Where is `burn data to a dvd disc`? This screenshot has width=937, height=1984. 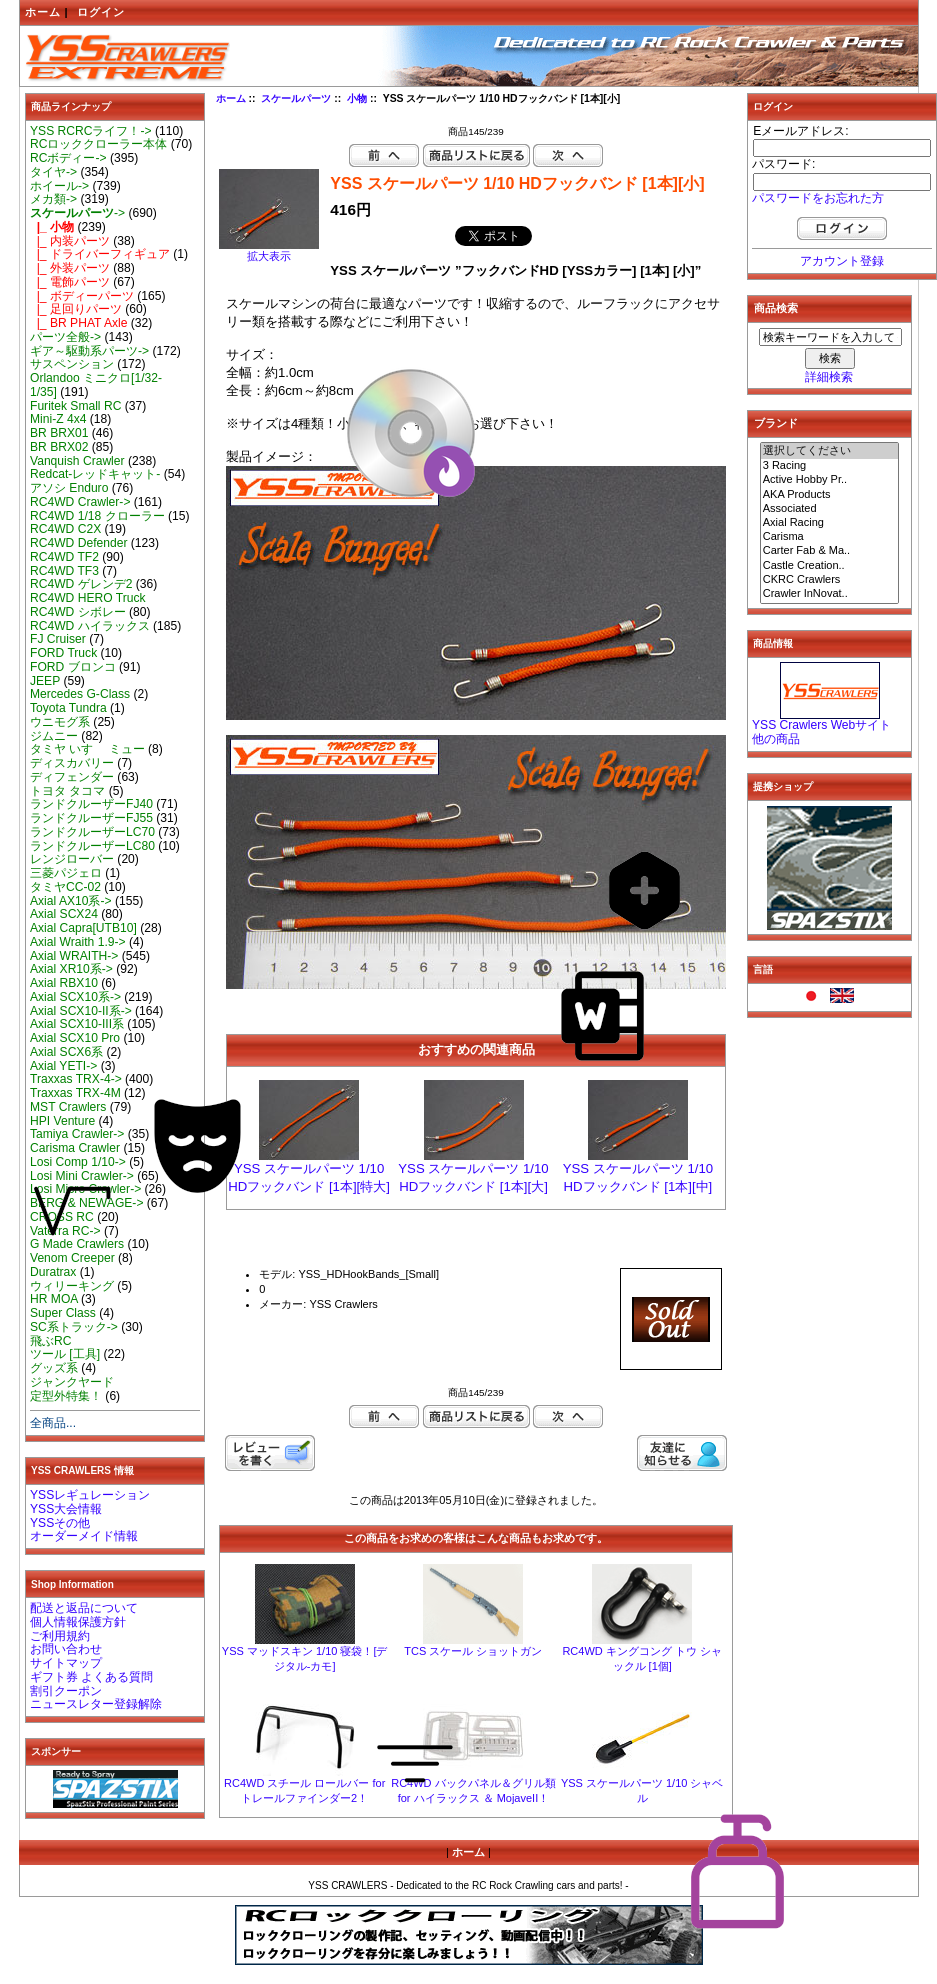 burn data to a dvd disc is located at coordinates (411, 433).